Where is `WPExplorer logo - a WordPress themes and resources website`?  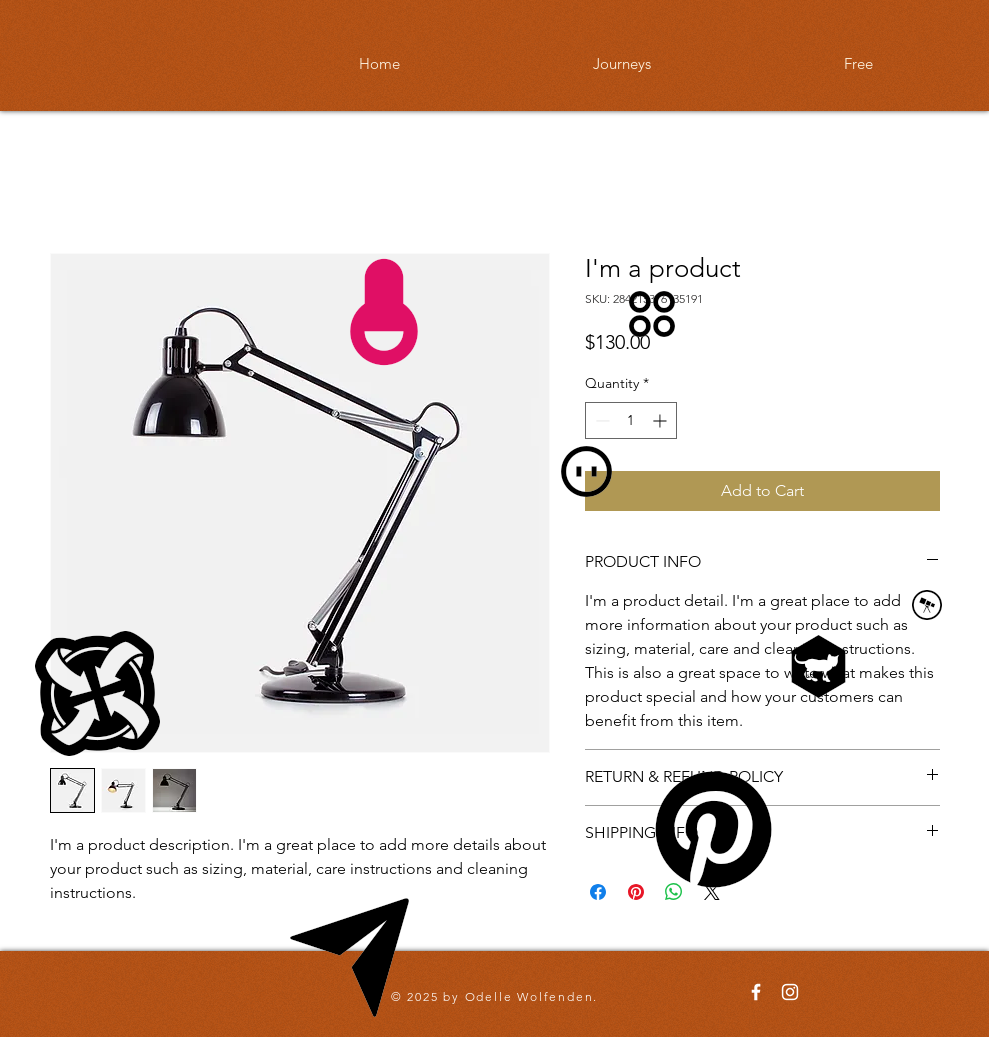 WPExplorer logo - a WordPress themes and resources website is located at coordinates (927, 605).